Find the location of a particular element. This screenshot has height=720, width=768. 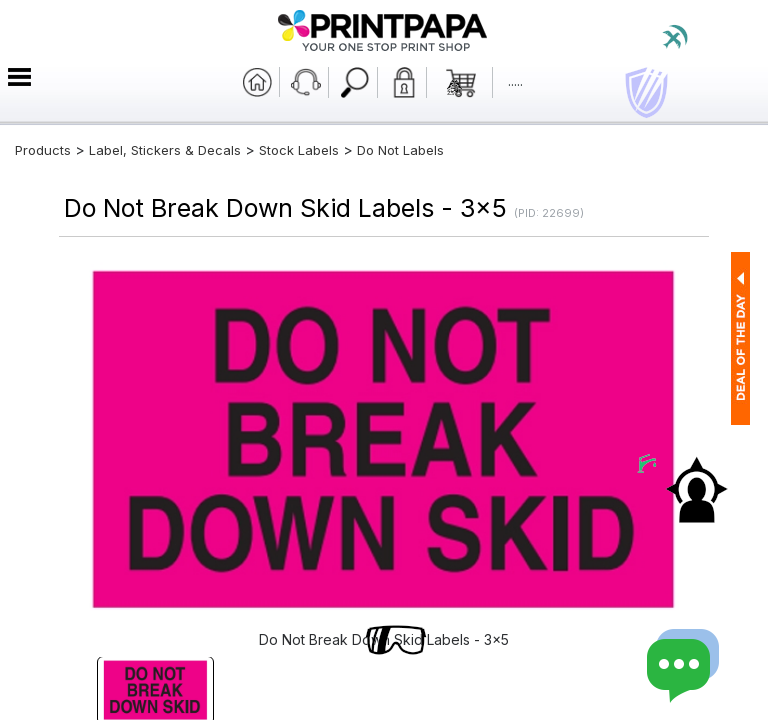

enable safety mode or protective settings is located at coordinates (396, 640).